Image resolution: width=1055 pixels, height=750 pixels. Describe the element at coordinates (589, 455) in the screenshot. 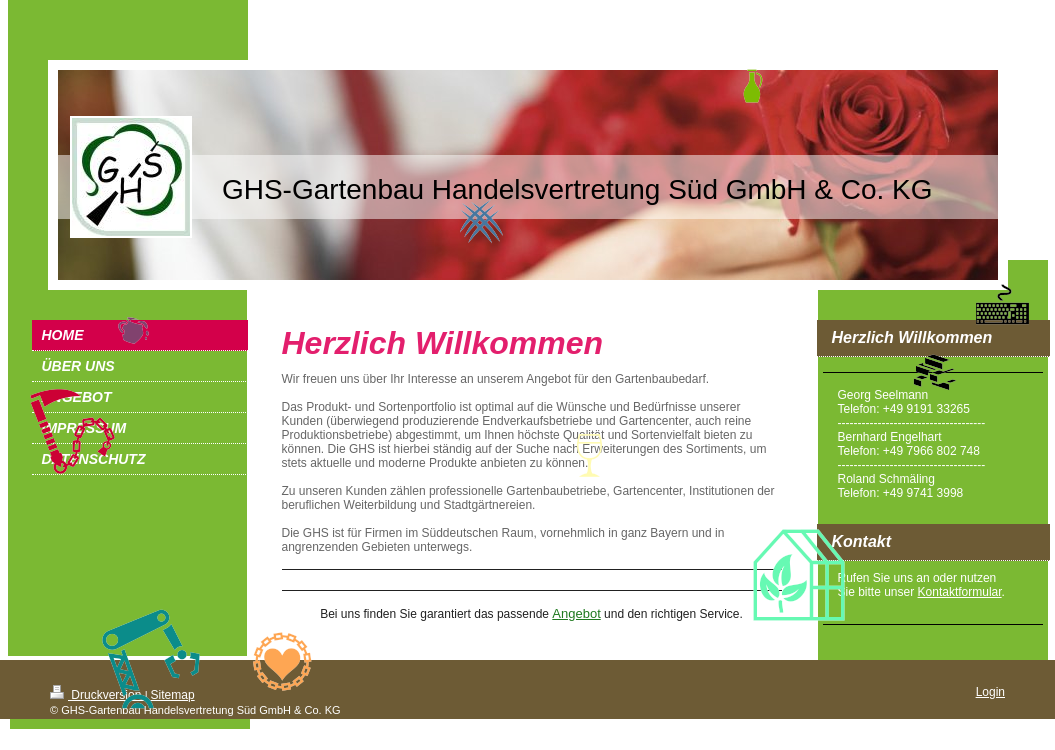

I see `browse wine or beverage options` at that location.